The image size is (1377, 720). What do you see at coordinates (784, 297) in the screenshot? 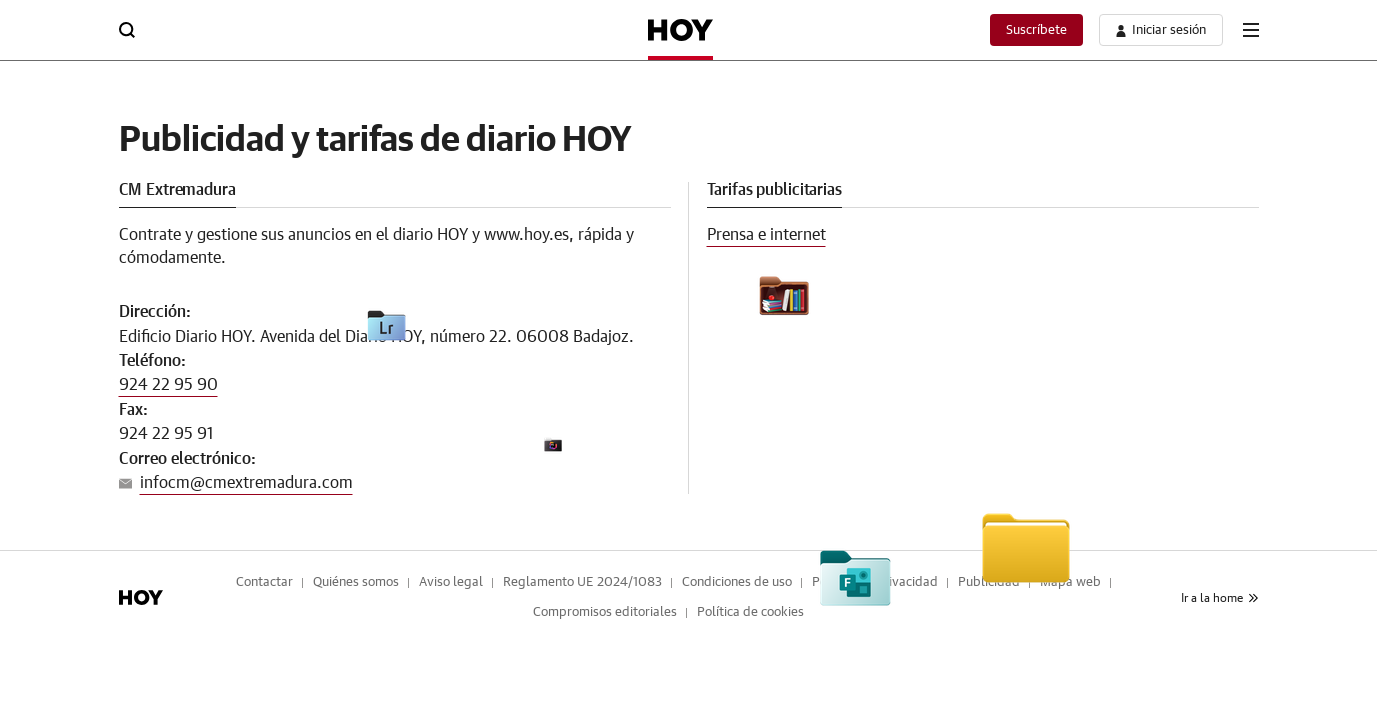
I see `open your books or ebooks library folder` at bounding box center [784, 297].